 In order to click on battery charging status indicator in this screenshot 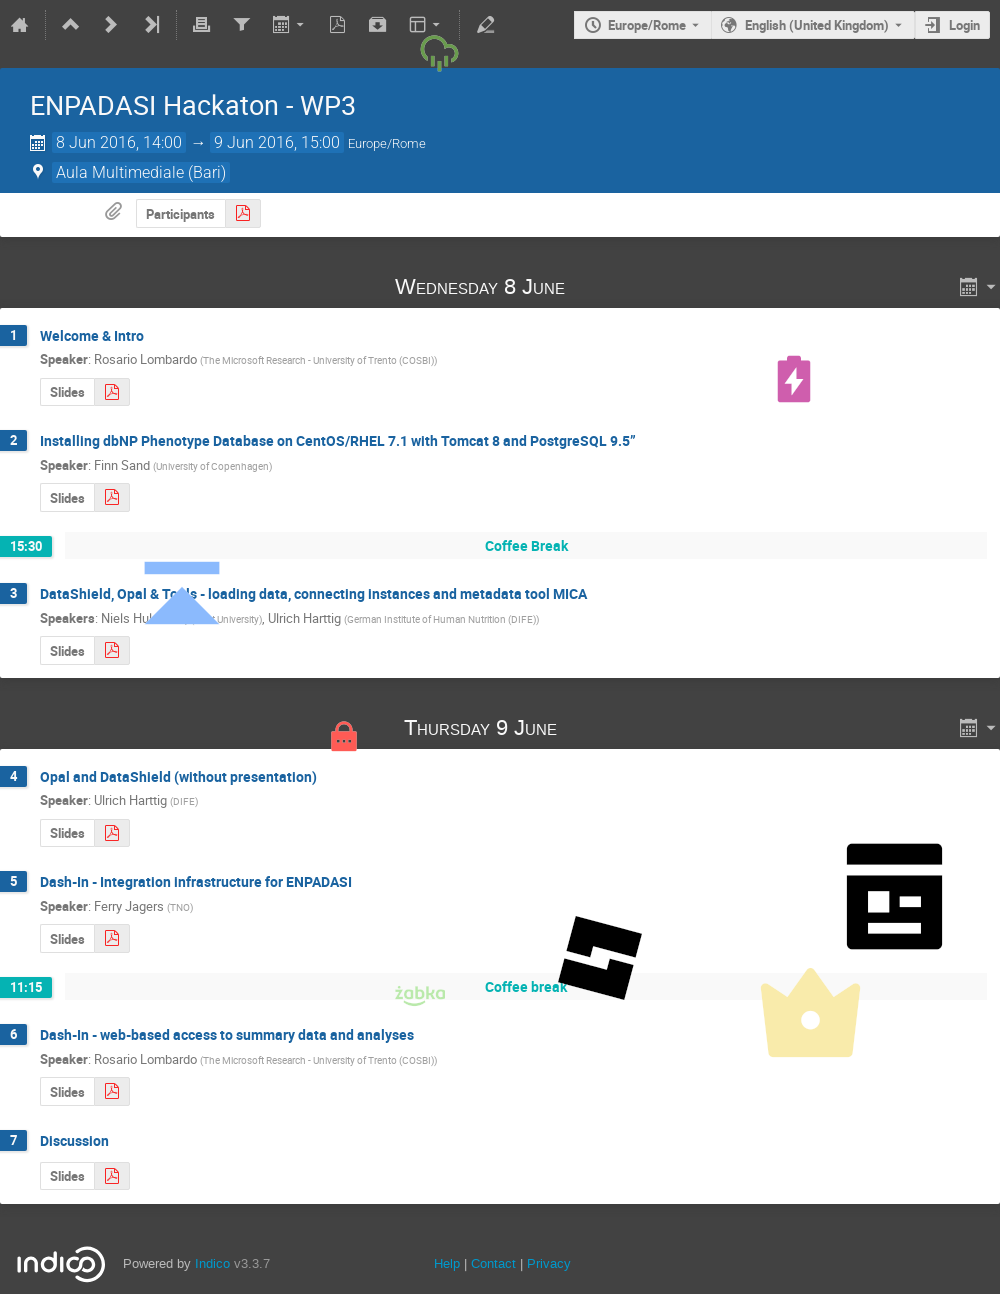, I will do `click(794, 379)`.